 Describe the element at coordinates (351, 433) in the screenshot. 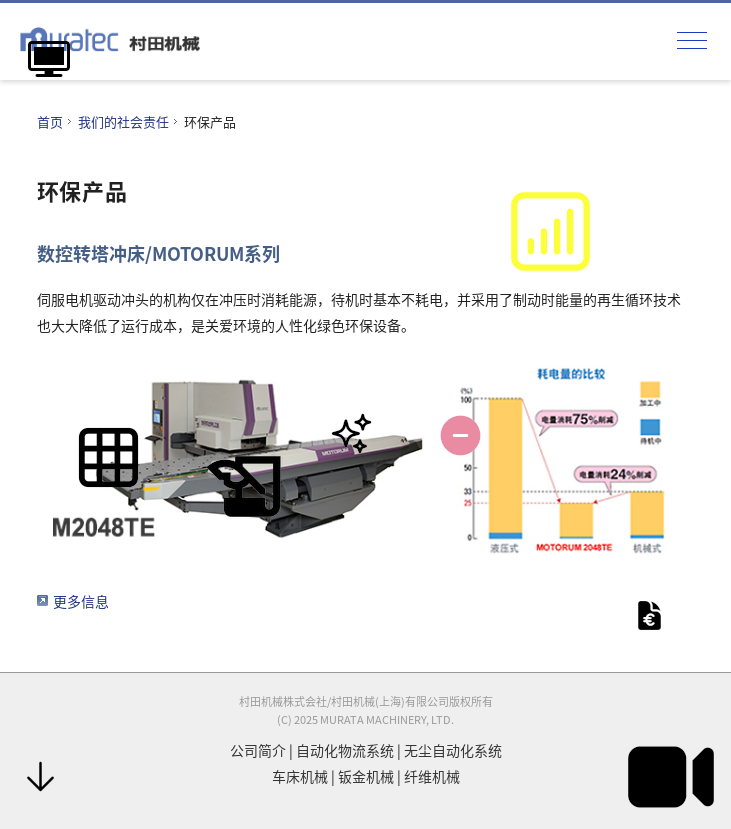

I see `indicates new or AI-generated content` at that location.